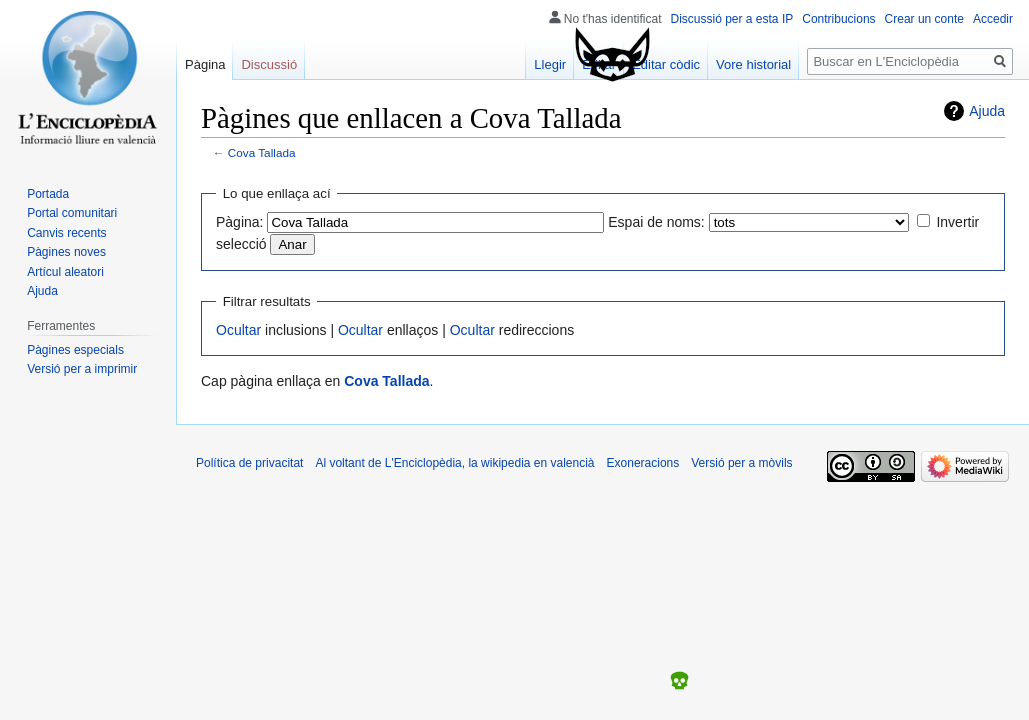  I want to click on indicates player death or game over state, so click(679, 680).